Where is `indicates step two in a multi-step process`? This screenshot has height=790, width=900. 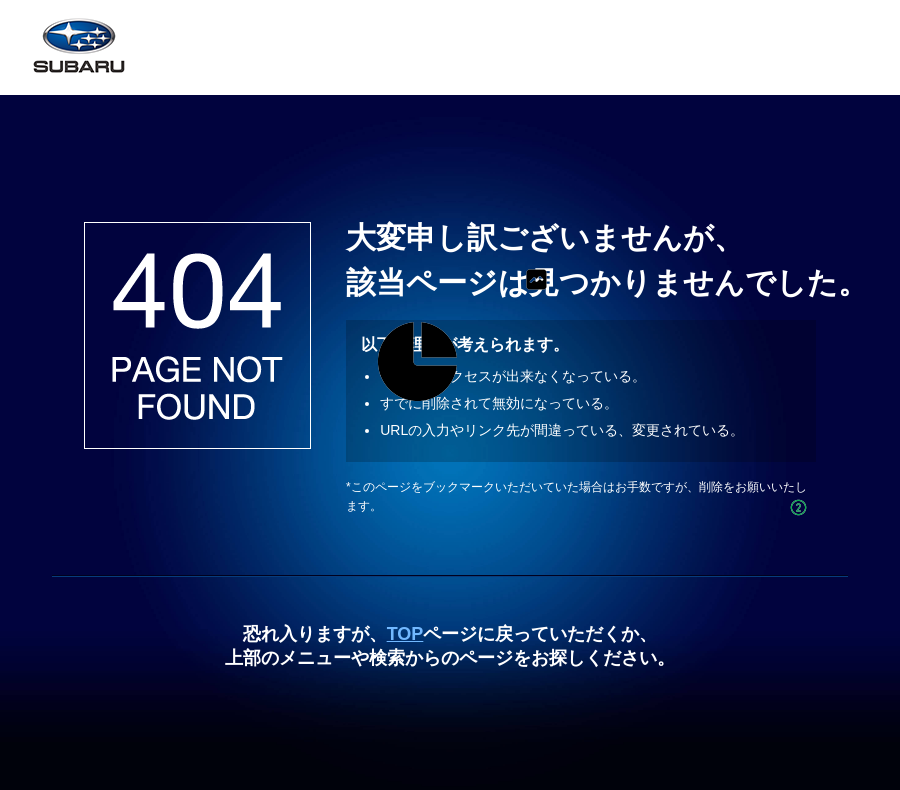
indicates step two in a multi-step process is located at coordinates (798, 507).